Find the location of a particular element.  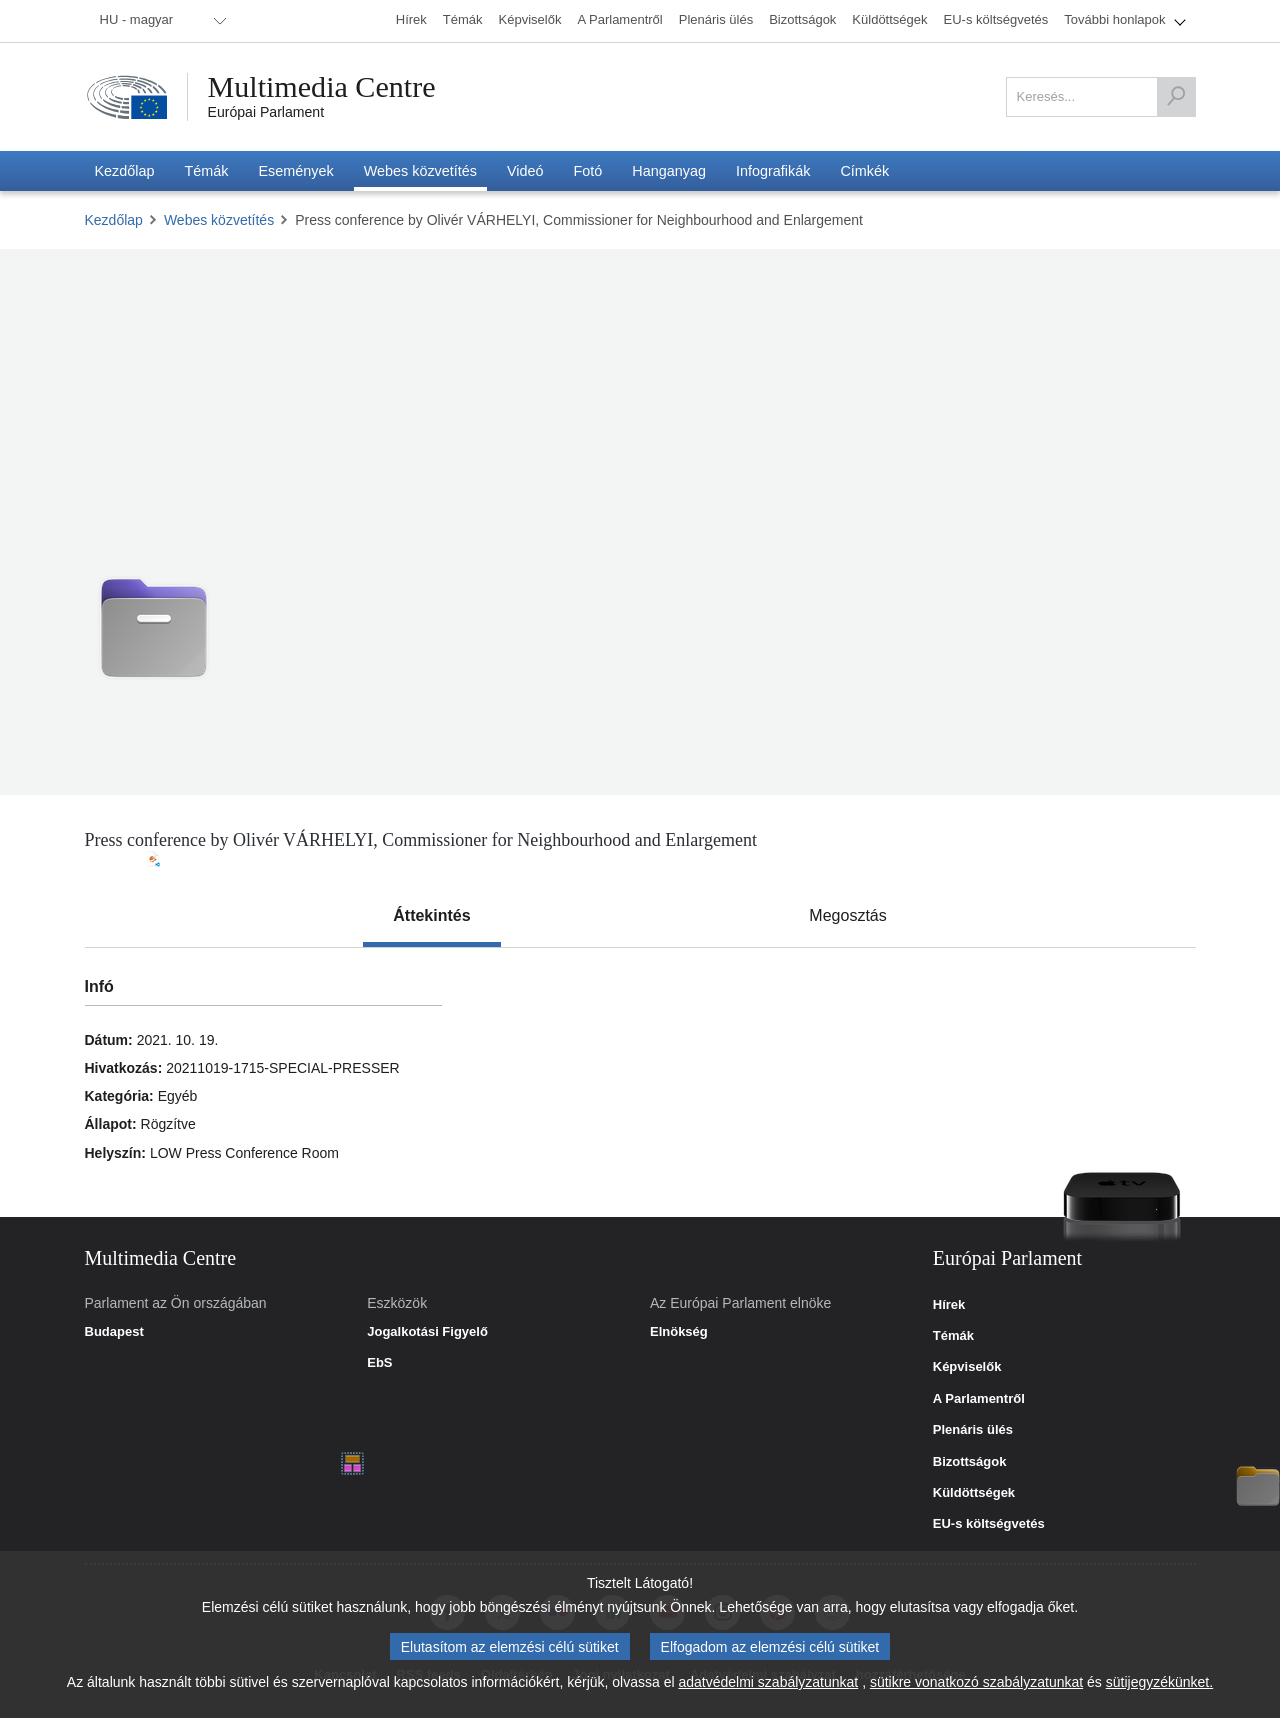

apple tv device in connected devices list is located at coordinates (1122, 1209).